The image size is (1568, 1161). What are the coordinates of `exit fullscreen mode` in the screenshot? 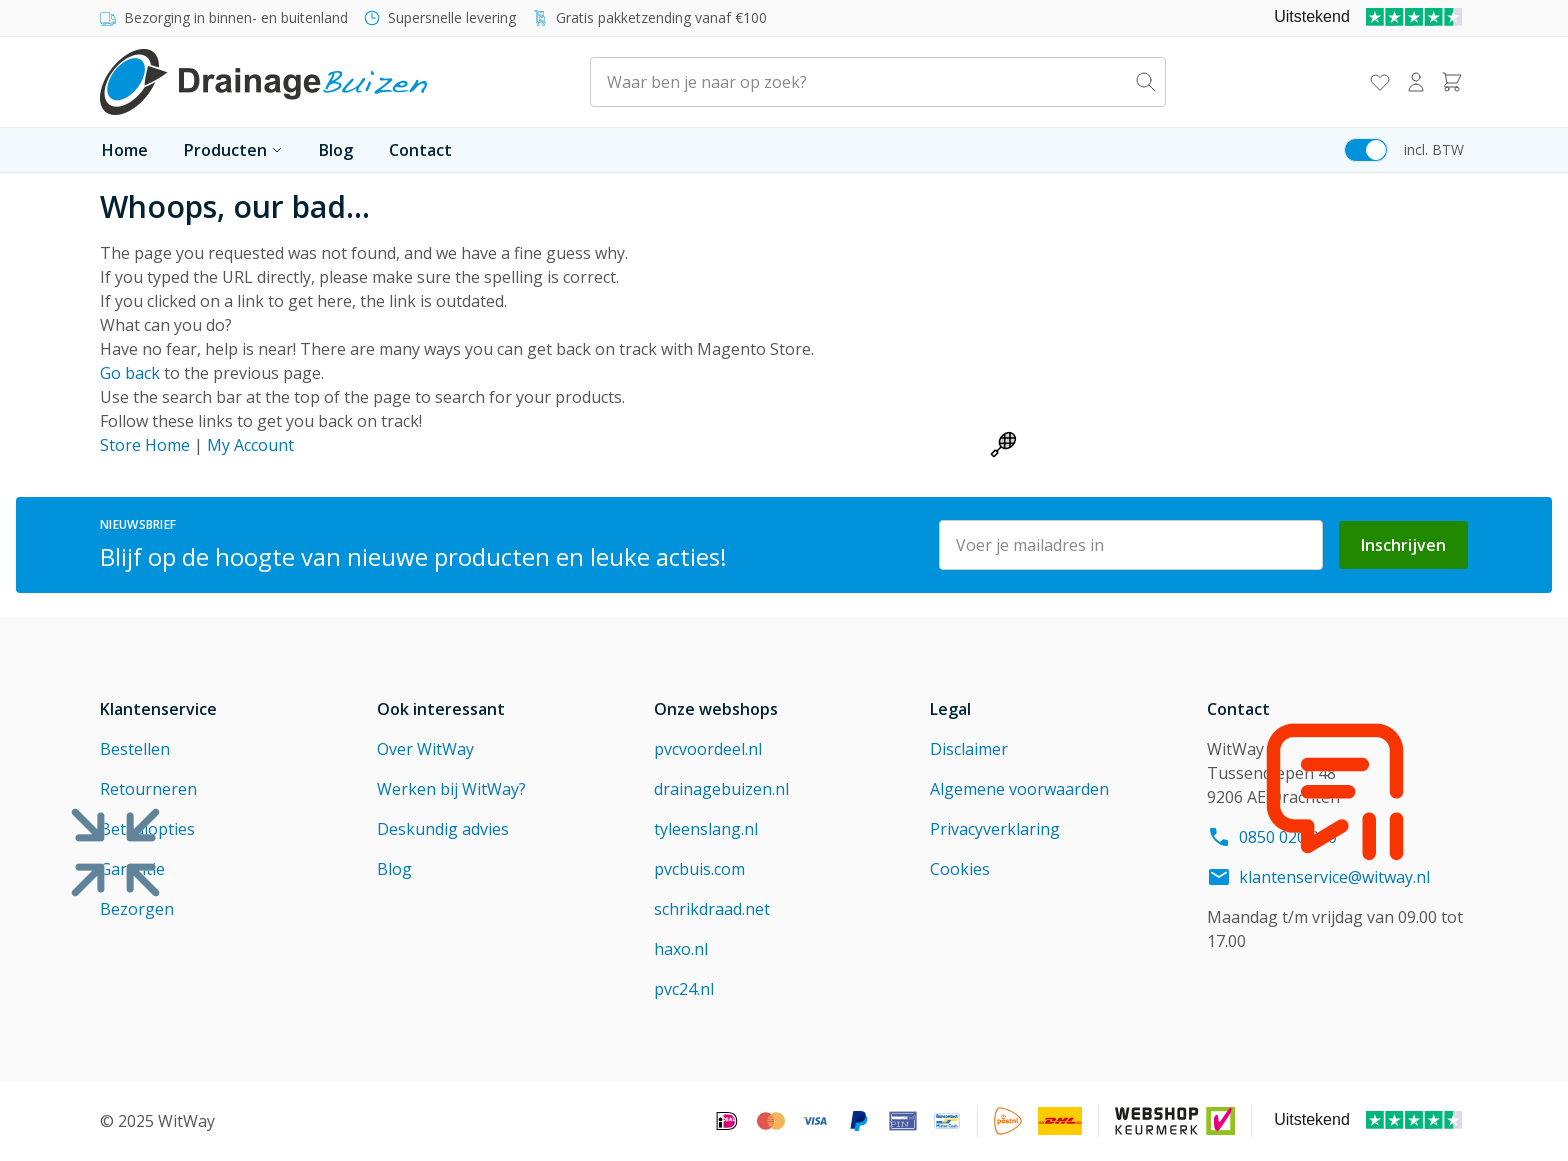 It's located at (115, 852).